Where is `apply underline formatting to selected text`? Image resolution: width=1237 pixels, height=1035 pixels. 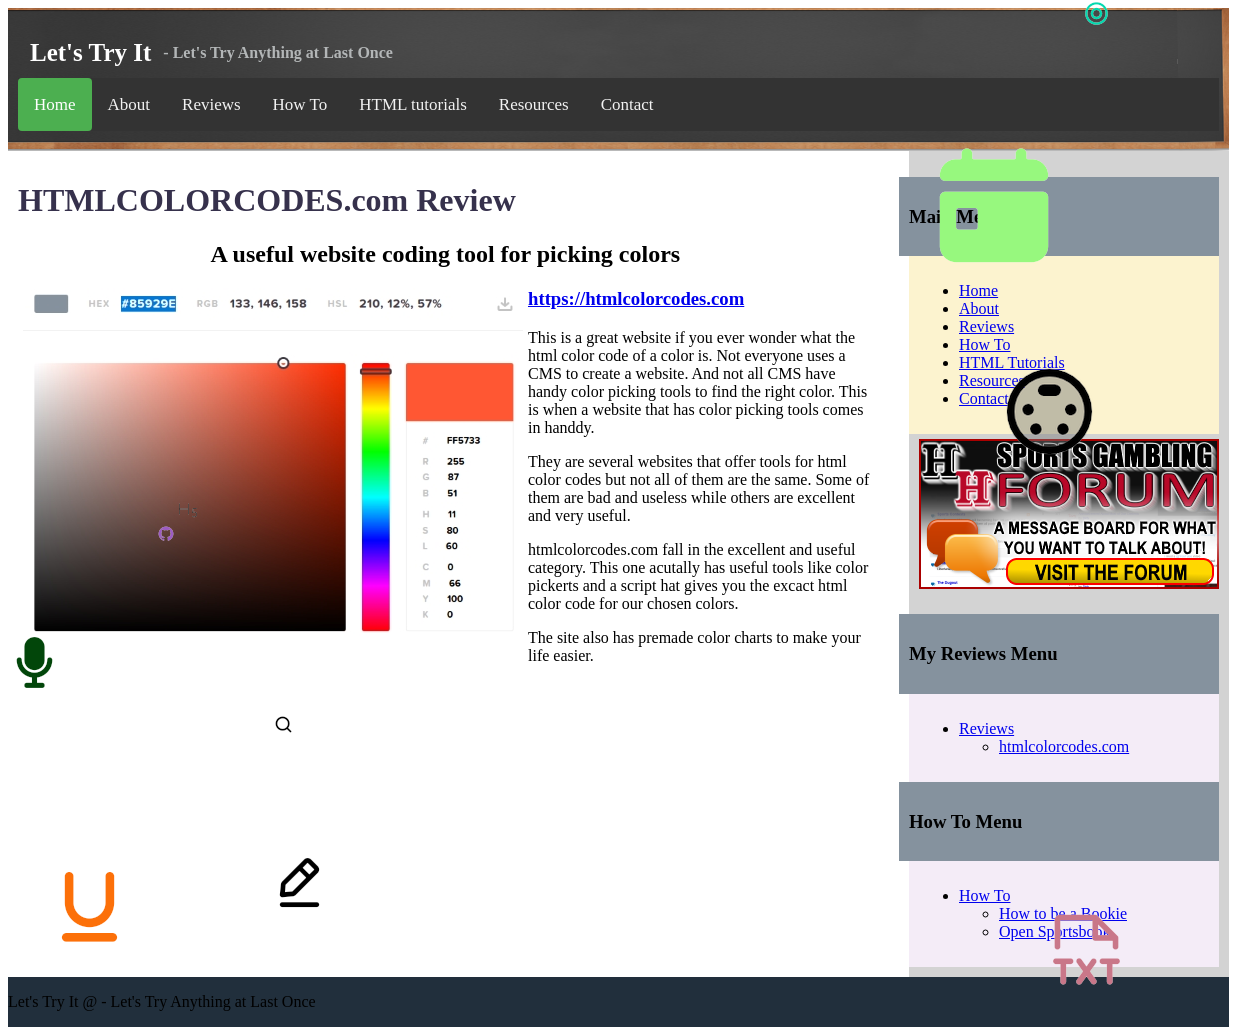
apply underline formatting to selected text is located at coordinates (89, 902).